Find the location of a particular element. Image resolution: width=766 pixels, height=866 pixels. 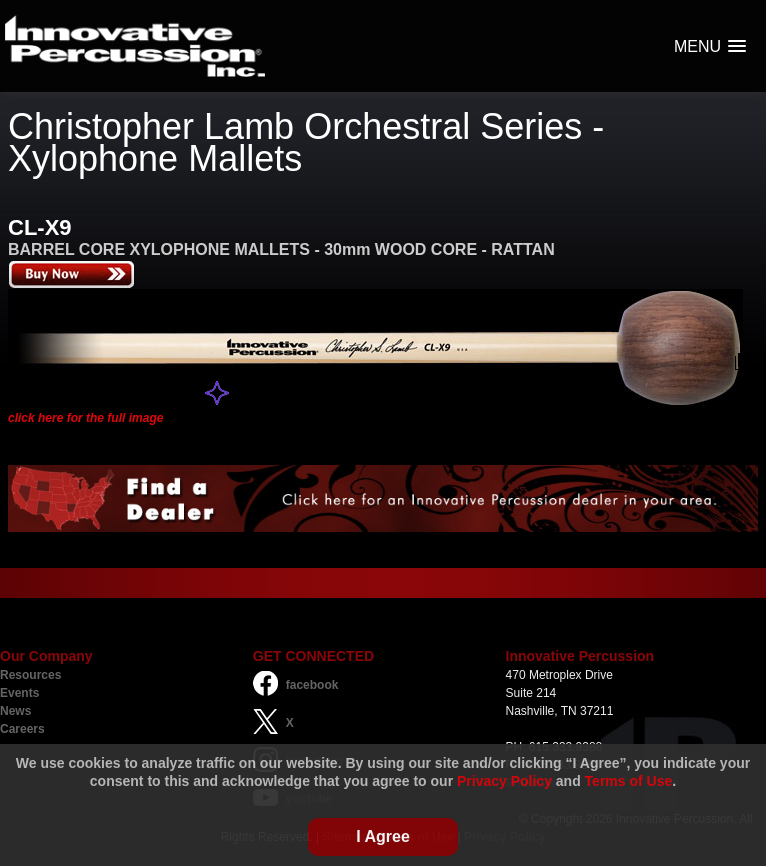

indicates AI-generated or enhanced content is located at coordinates (217, 393).